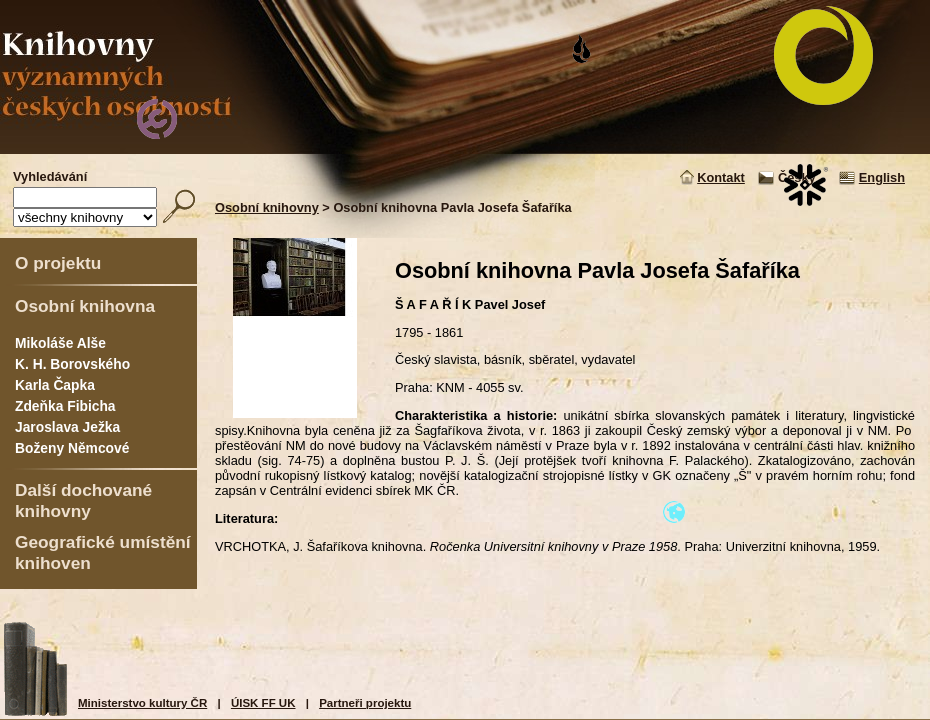 This screenshot has height=720, width=930. I want to click on singlestore database service, so click(823, 55).